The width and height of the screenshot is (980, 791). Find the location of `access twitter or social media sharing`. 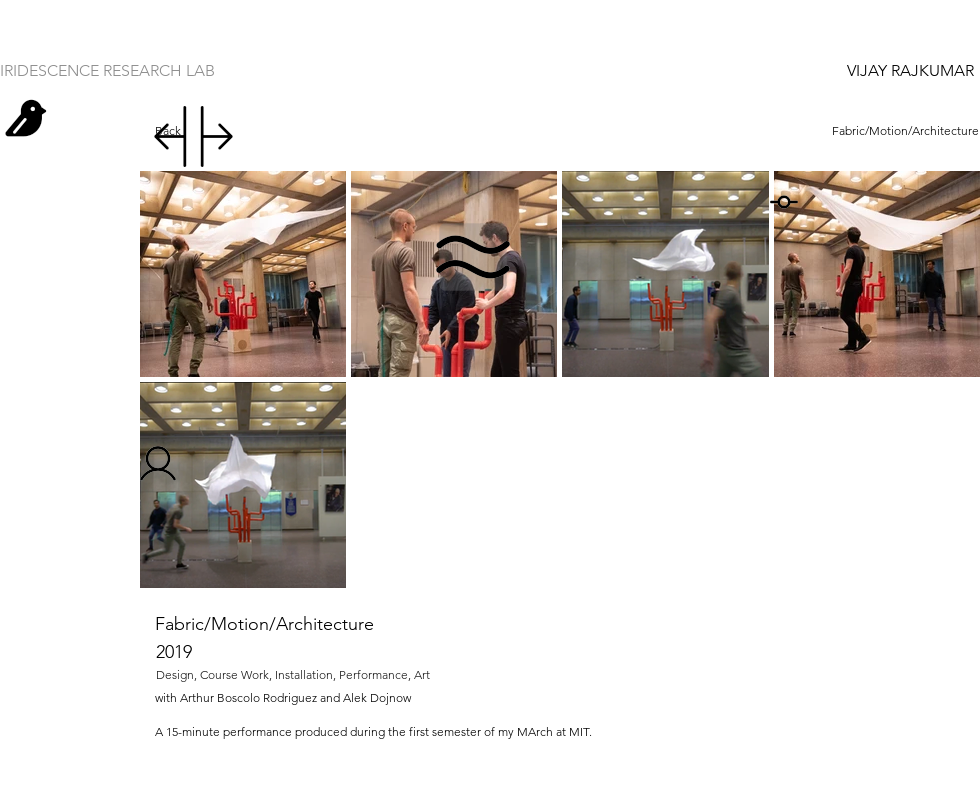

access twitter or social media sharing is located at coordinates (26, 119).